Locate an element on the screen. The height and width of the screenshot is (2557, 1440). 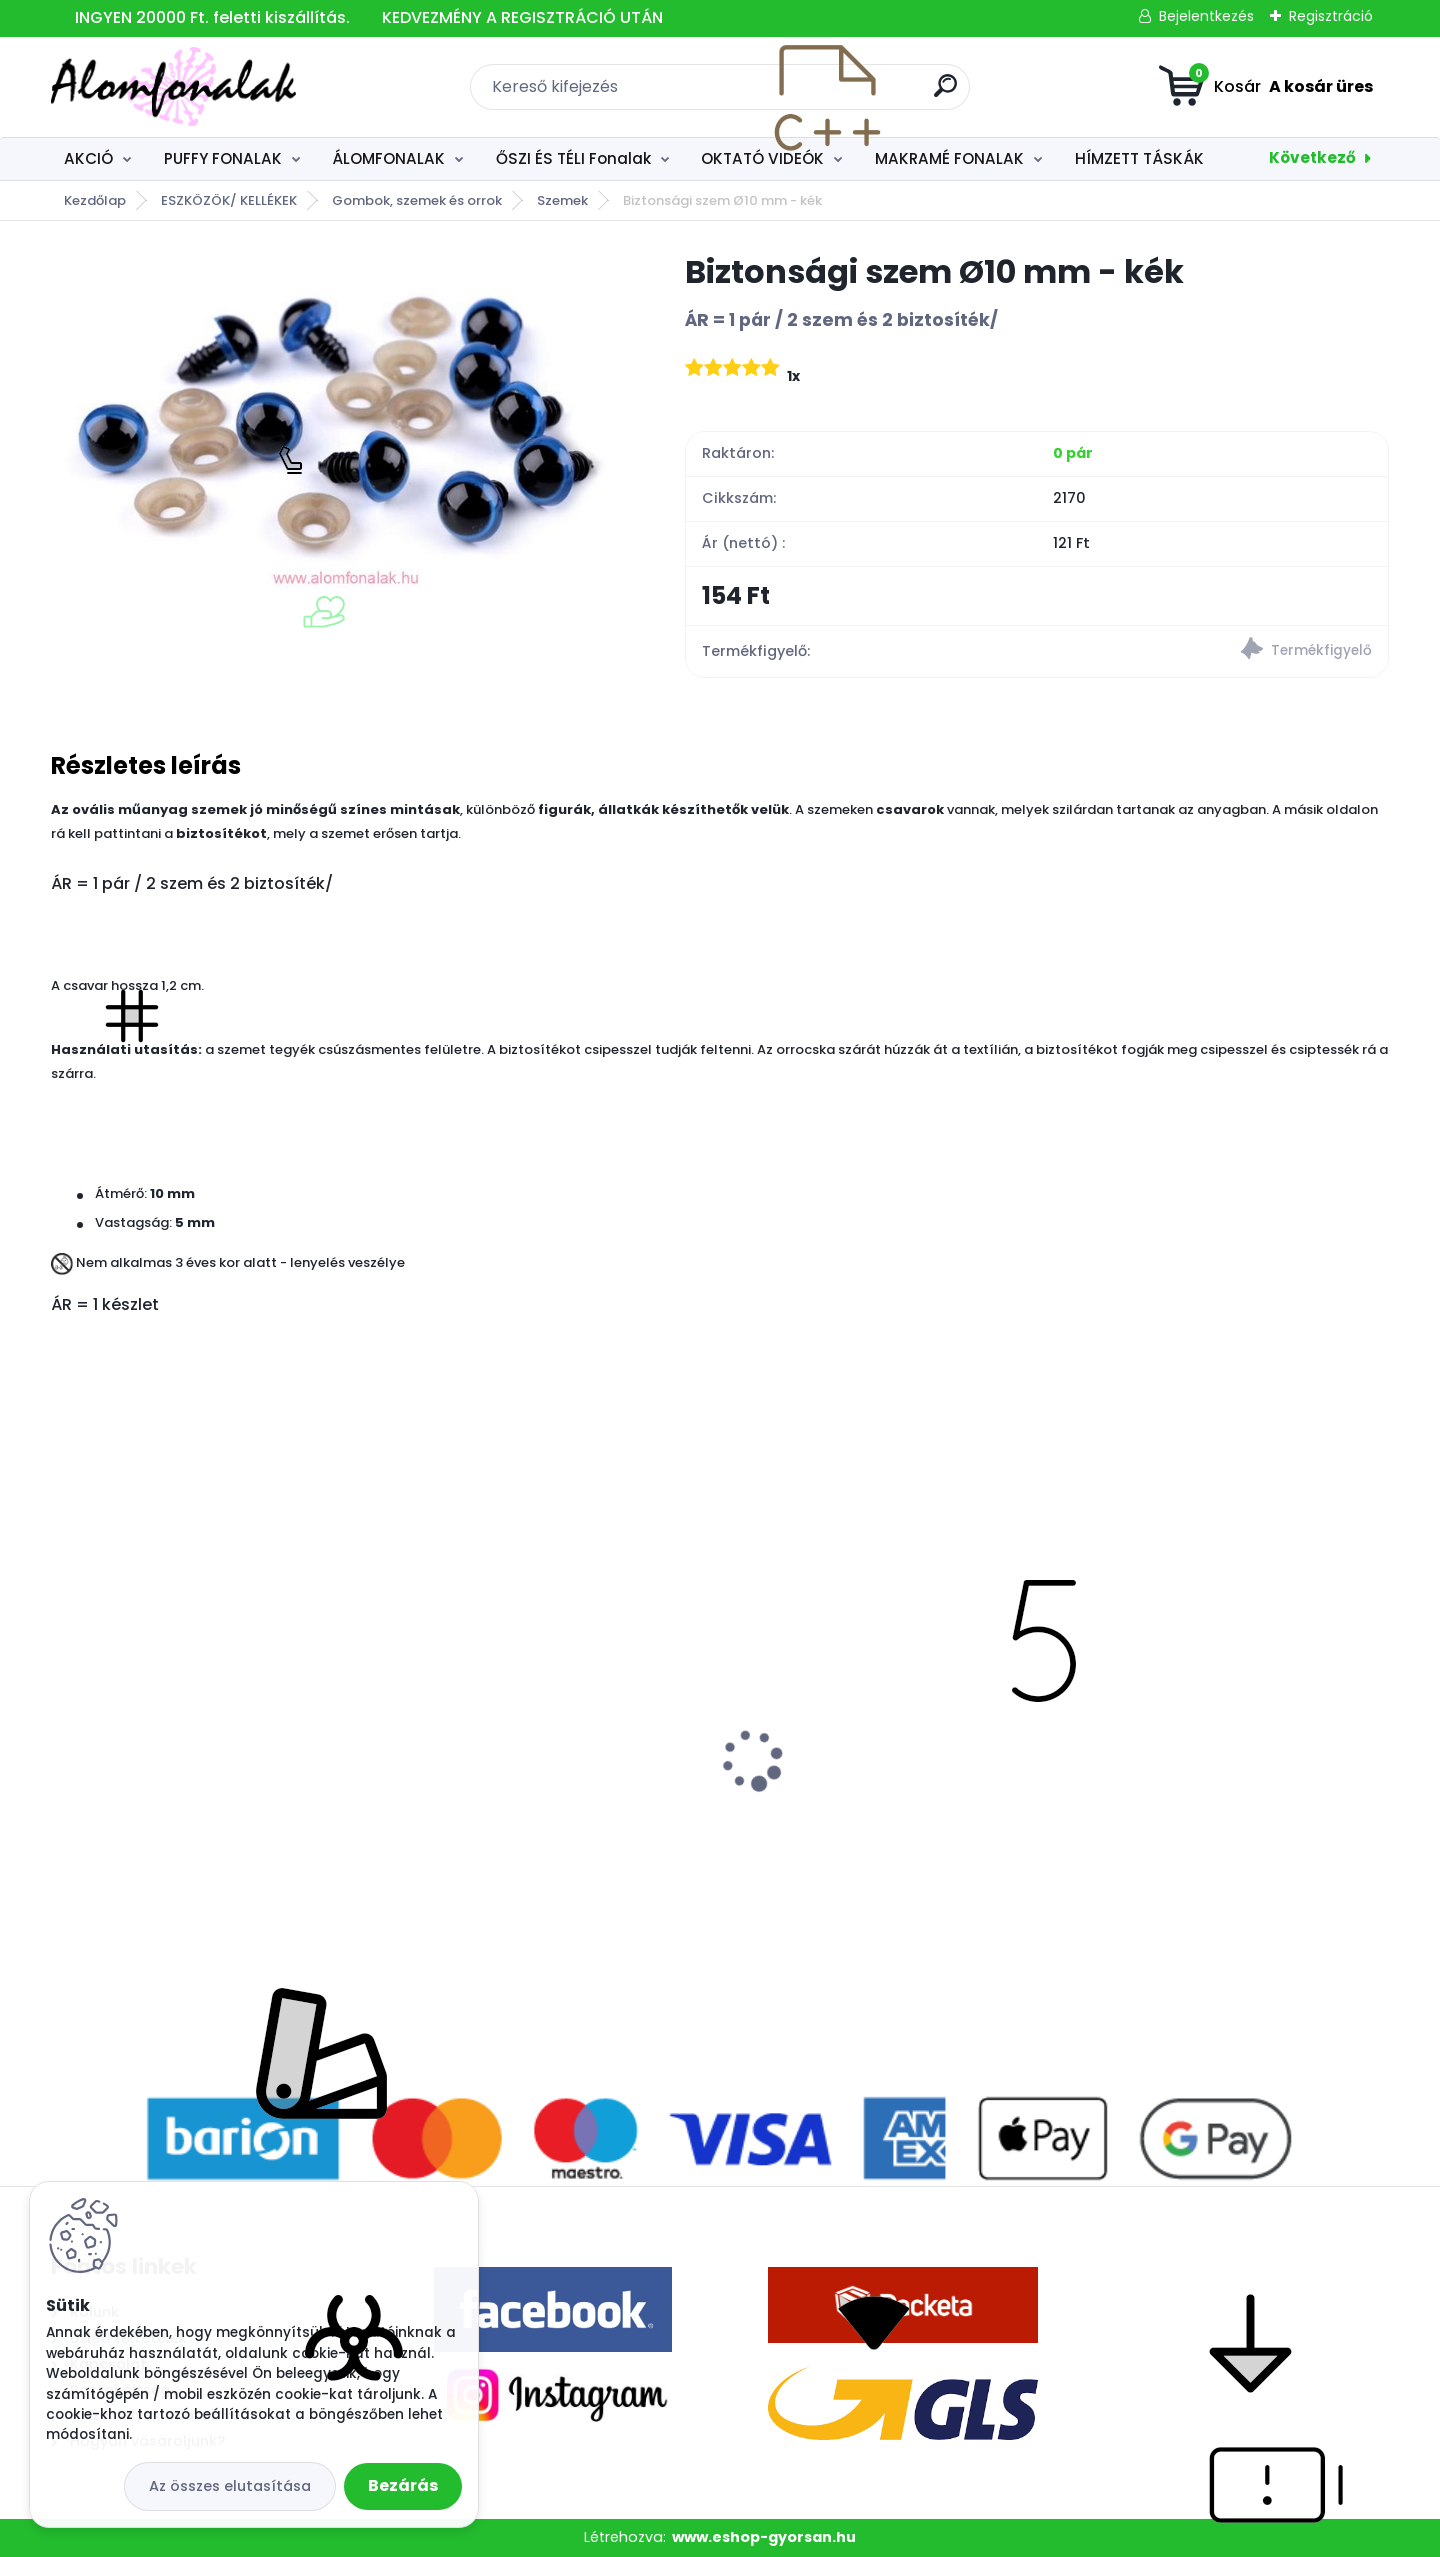
indicates low battery warning is located at coordinates (1274, 2485).